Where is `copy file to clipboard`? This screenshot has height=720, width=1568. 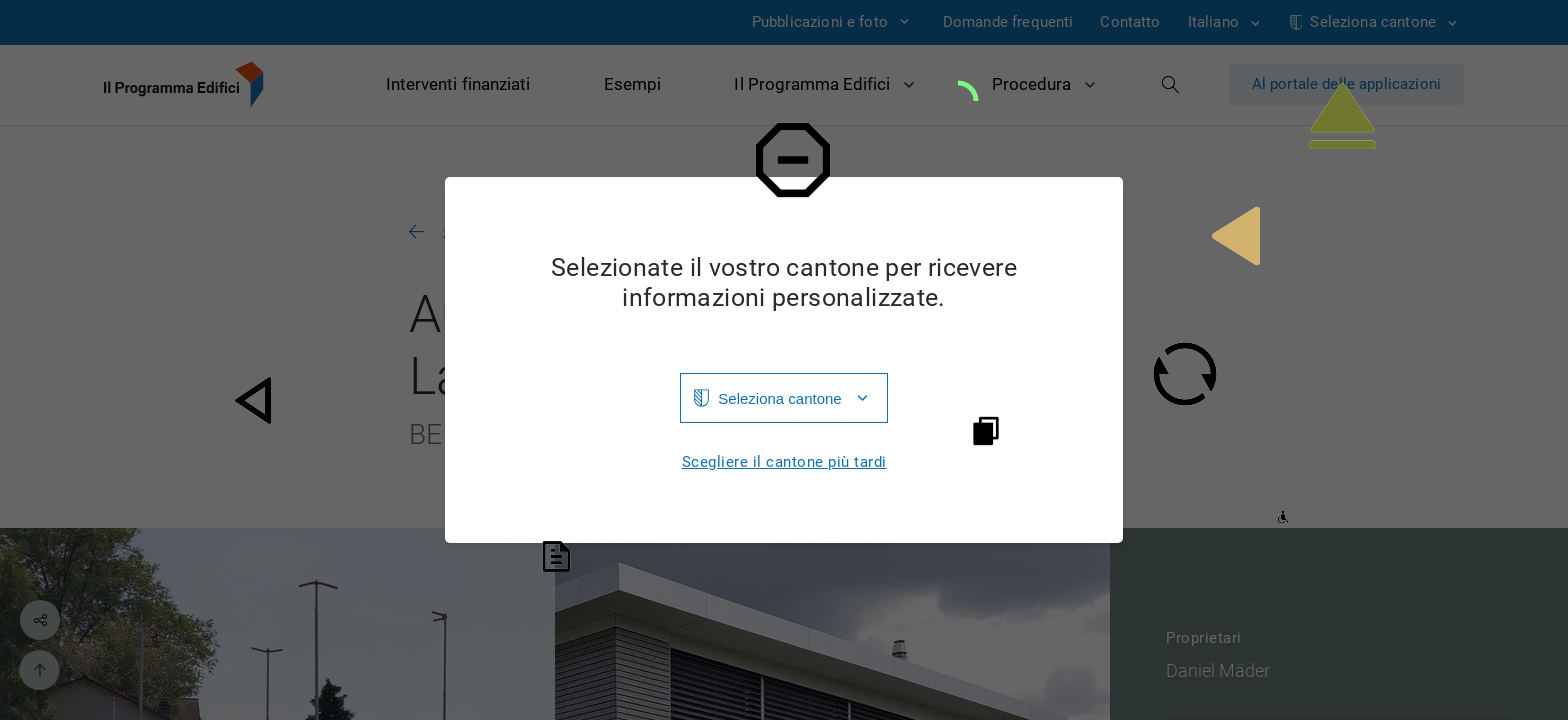
copy file to clipboard is located at coordinates (986, 431).